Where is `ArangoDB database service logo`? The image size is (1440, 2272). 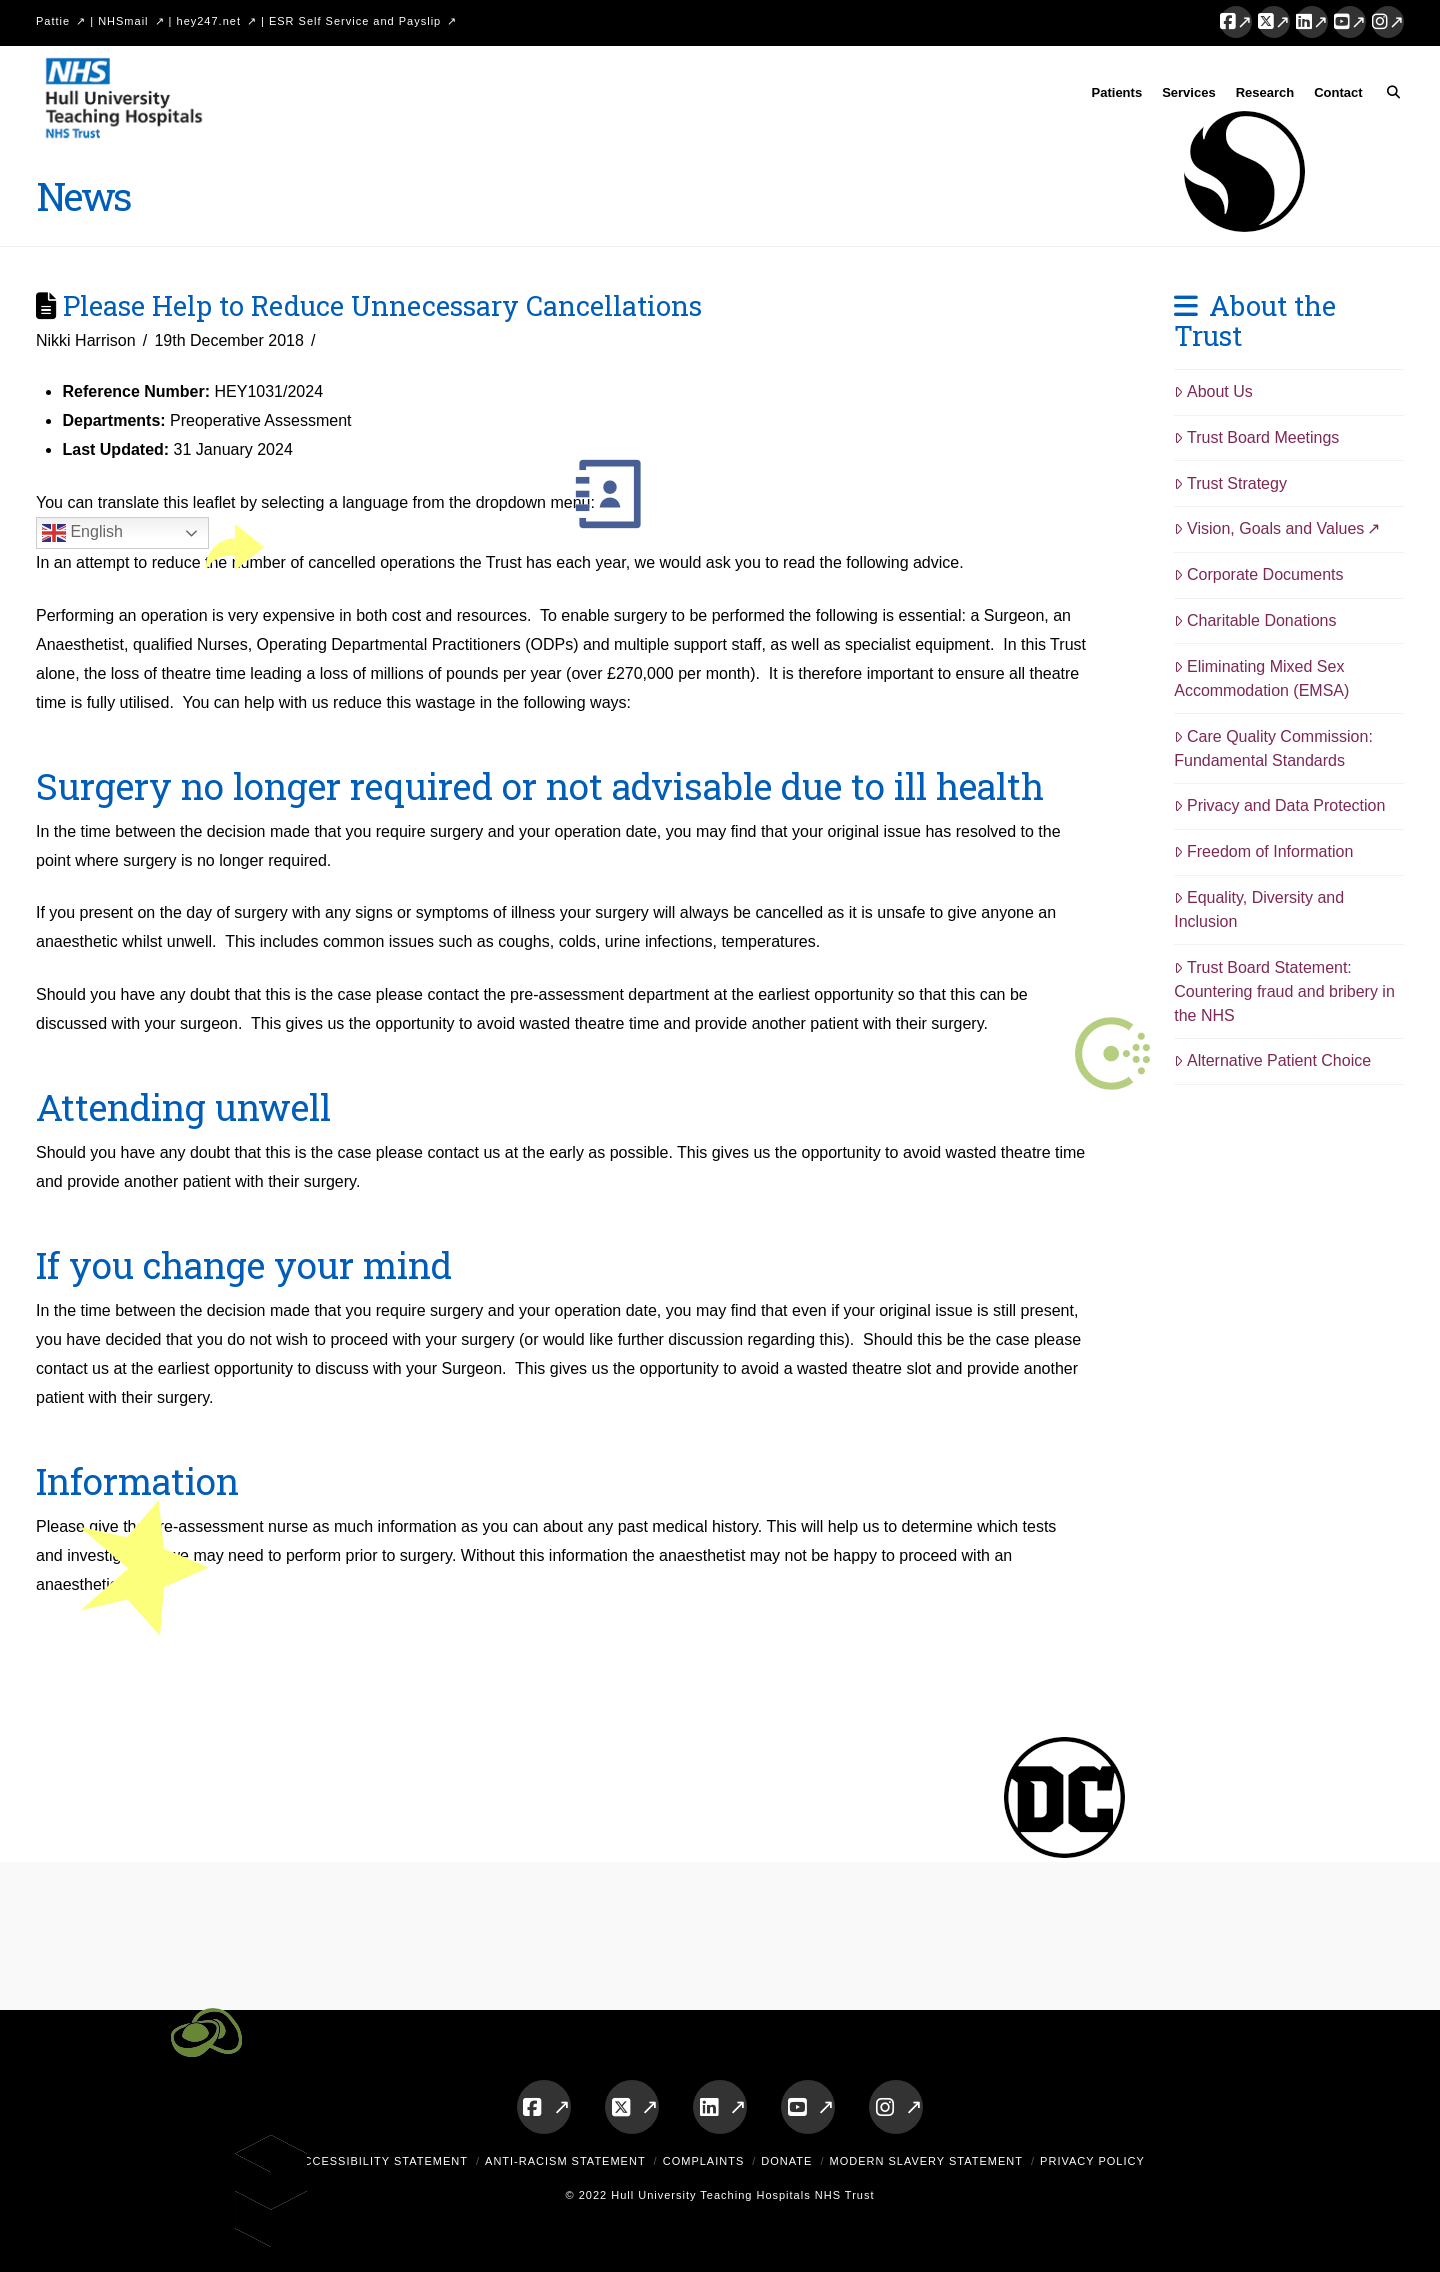 ArangoDB database service logo is located at coordinates (206, 2032).